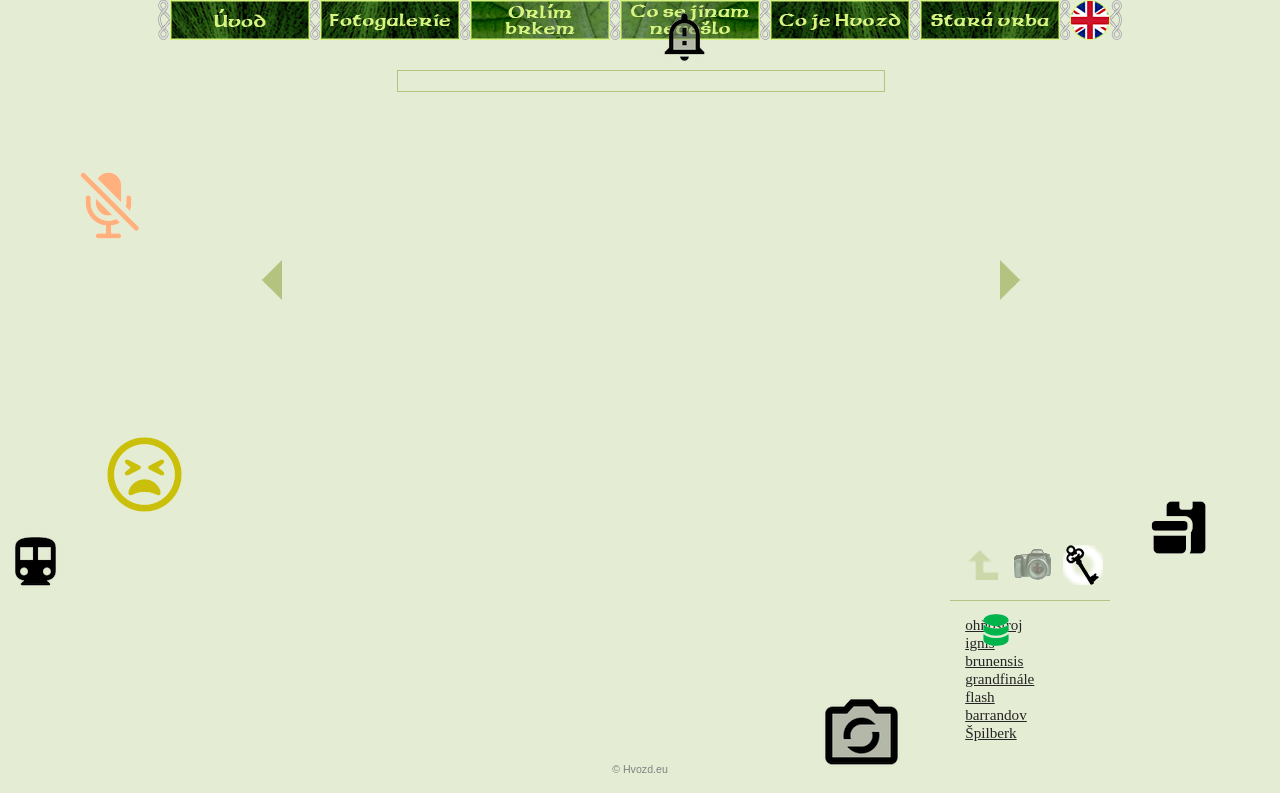  Describe the element at coordinates (1179, 527) in the screenshot. I see `view packing or shipping status` at that location.